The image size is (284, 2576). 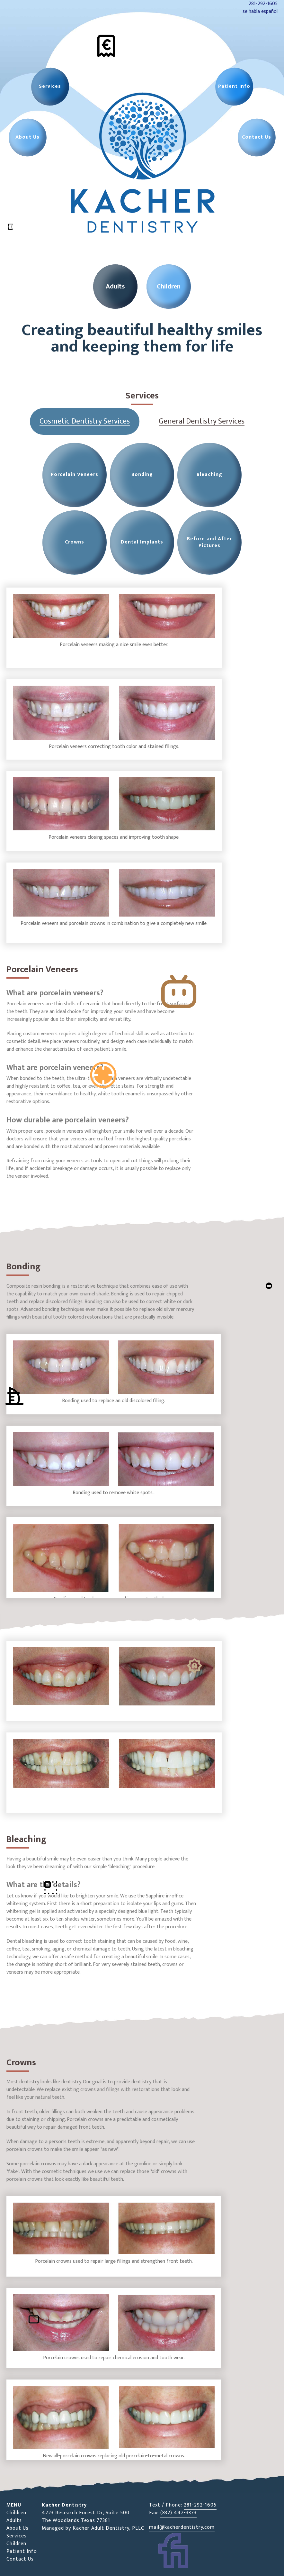 I want to click on enable automatic brightness adjustment, so click(x=194, y=1666).